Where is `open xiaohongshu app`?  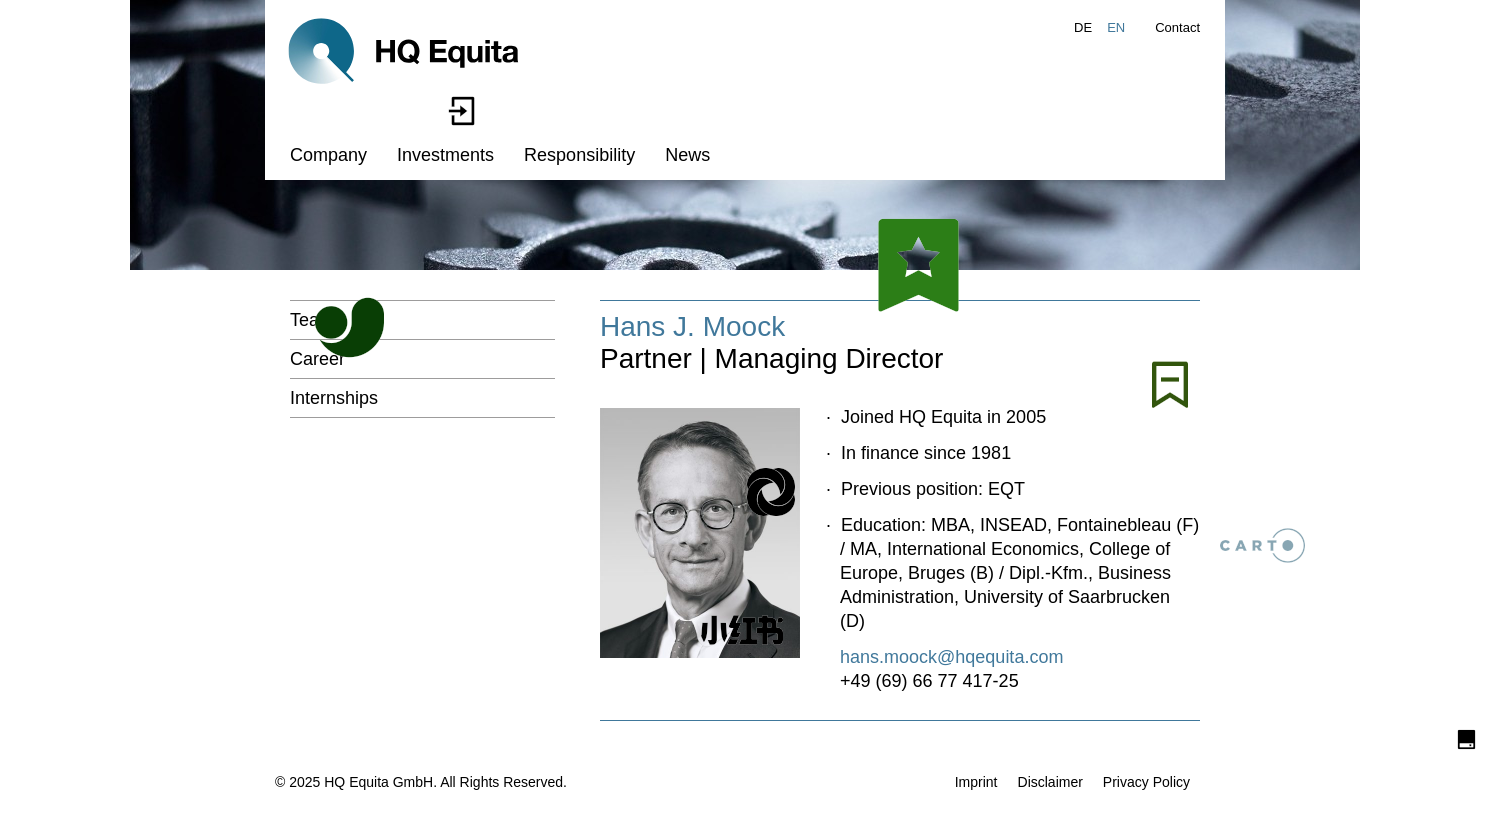 open xiaohongshu app is located at coordinates (742, 630).